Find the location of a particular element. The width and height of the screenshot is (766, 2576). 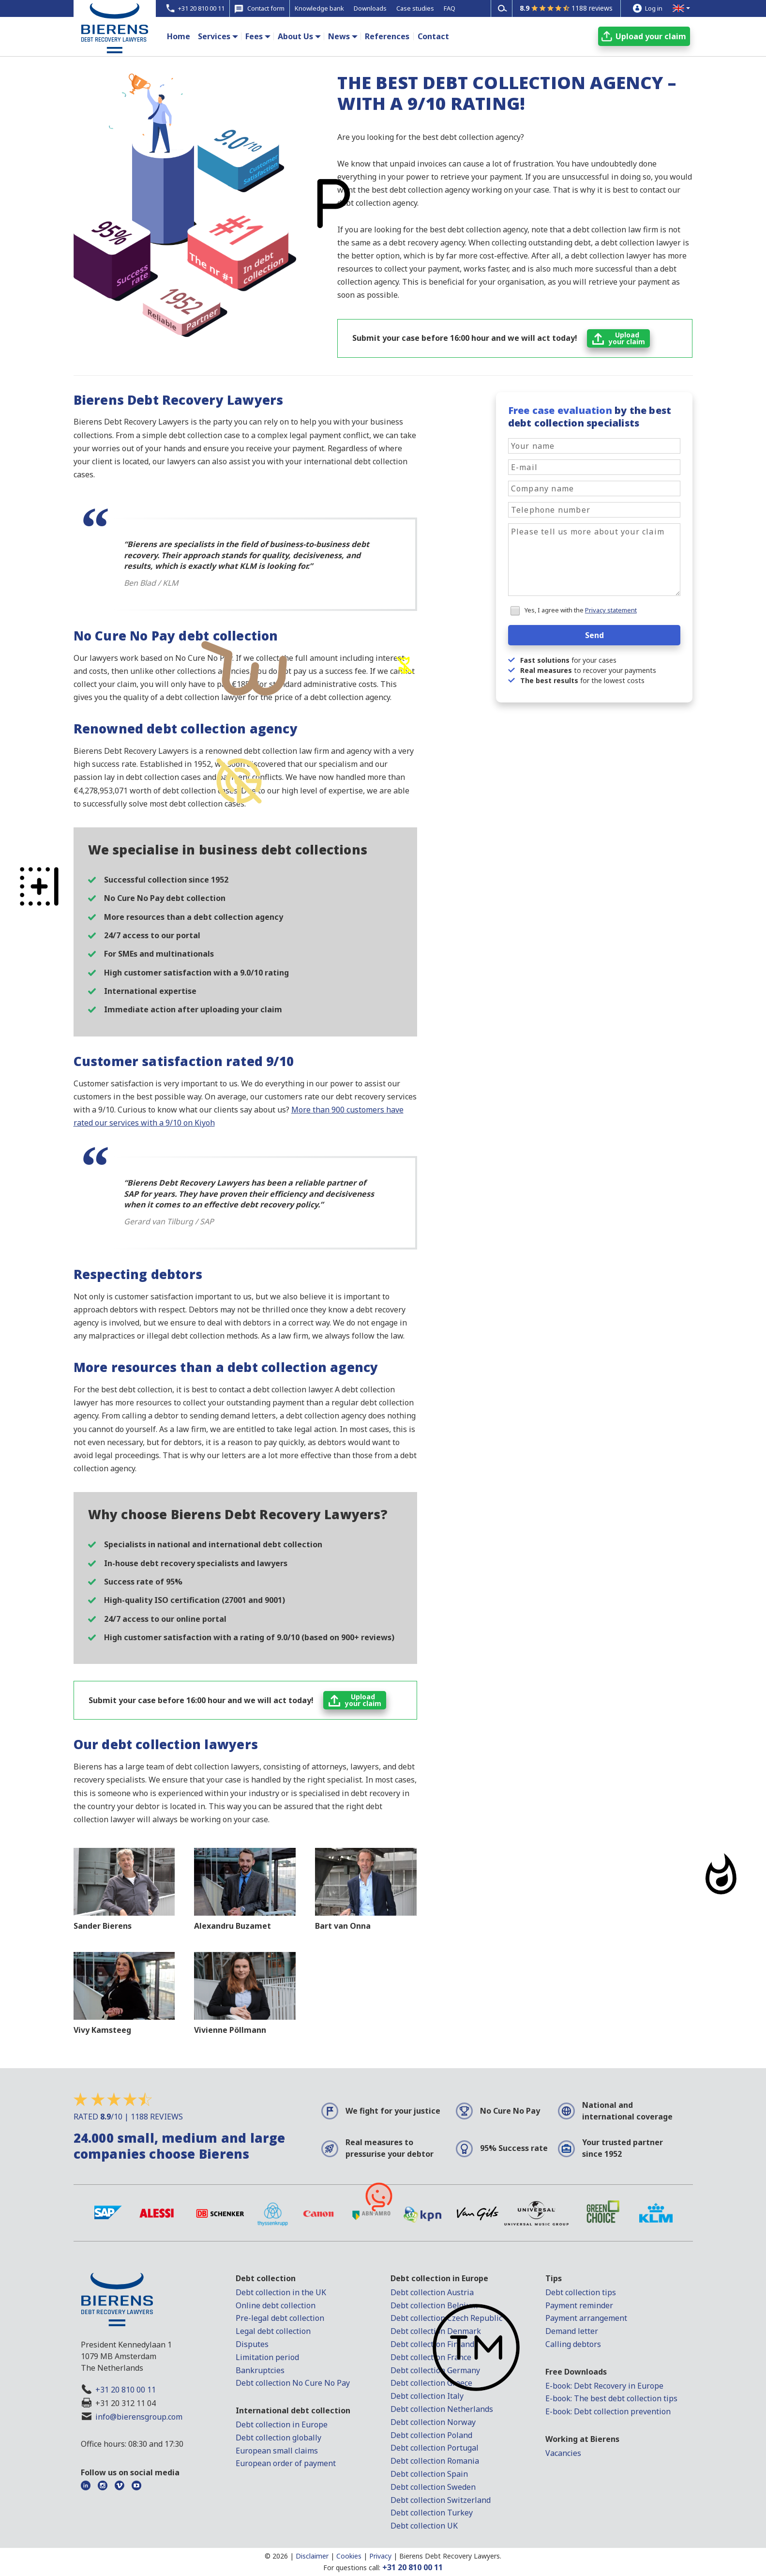

indicates parking availability or location is located at coordinates (333, 203).